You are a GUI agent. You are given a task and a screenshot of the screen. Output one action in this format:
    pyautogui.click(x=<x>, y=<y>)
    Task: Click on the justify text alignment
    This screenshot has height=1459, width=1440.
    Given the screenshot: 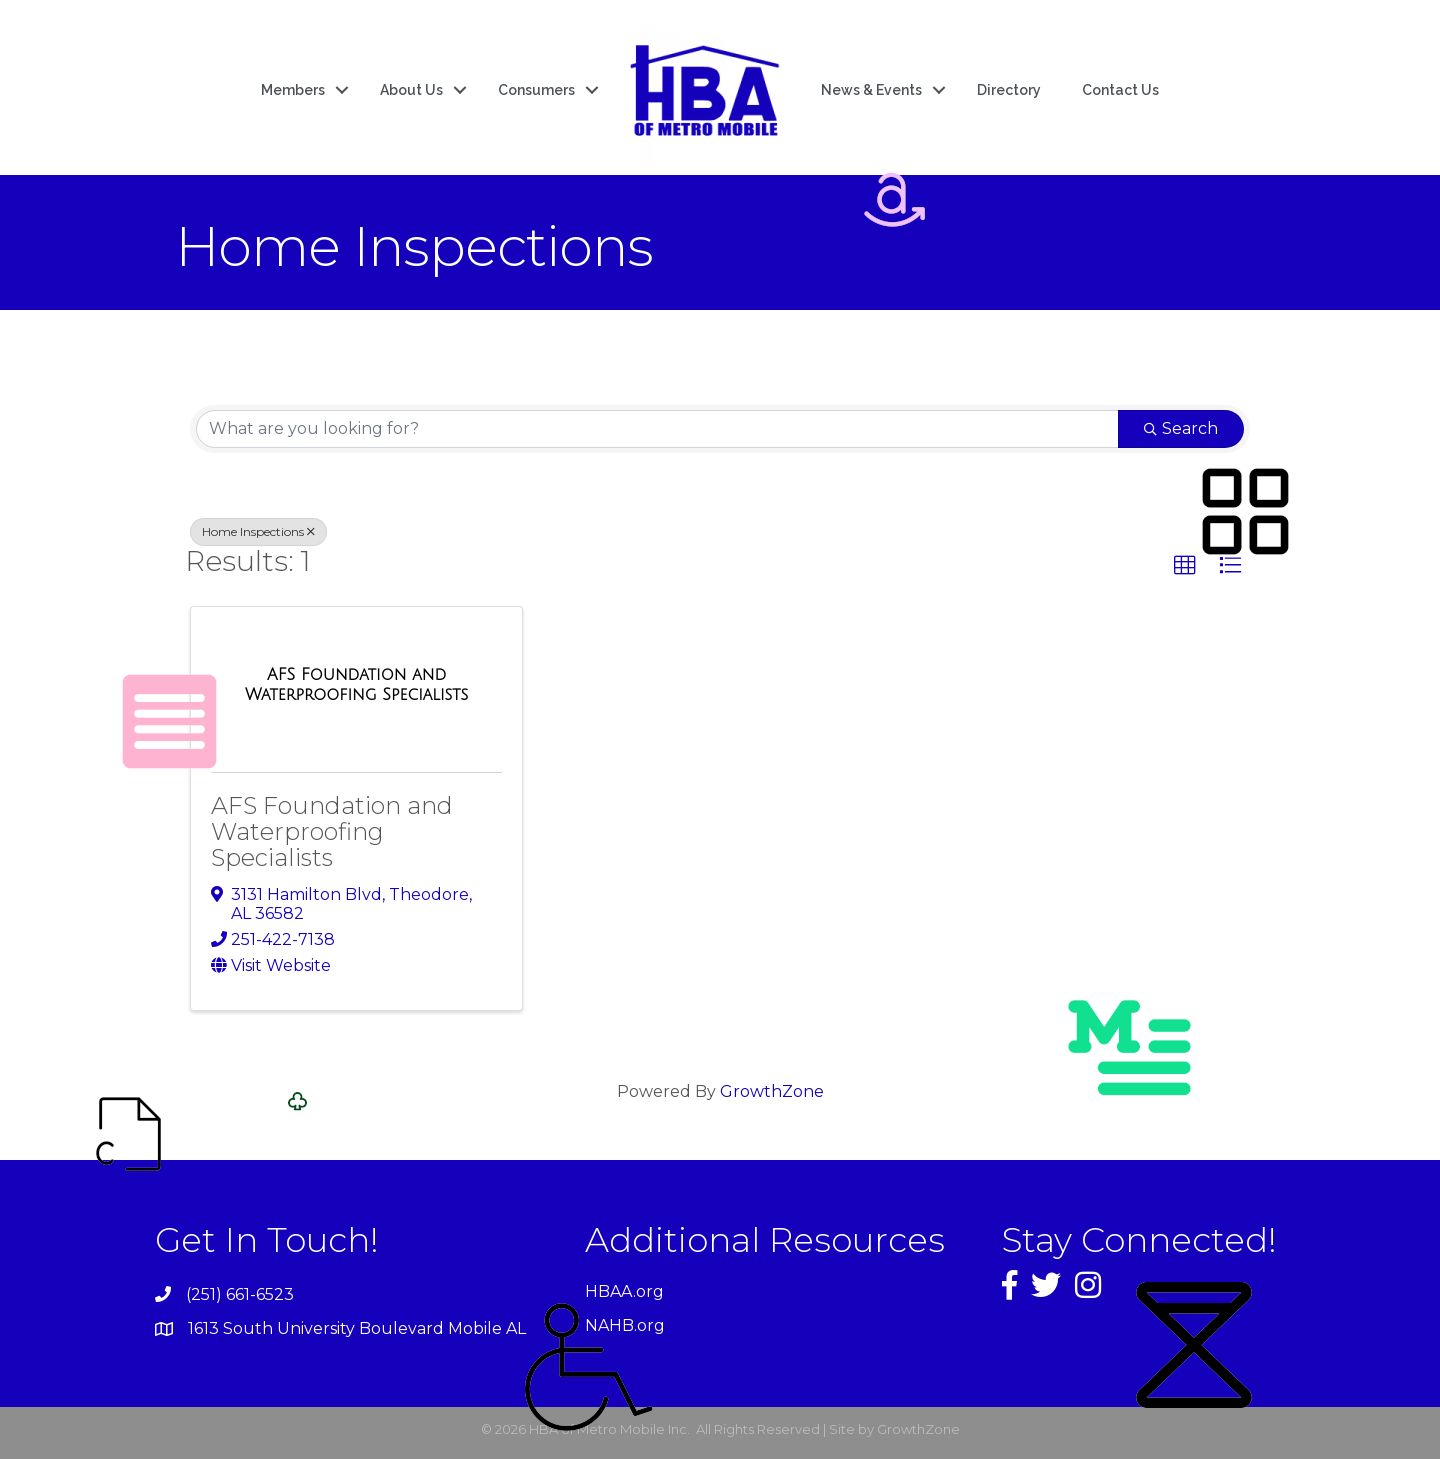 What is the action you would take?
    pyautogui.click(x=169, y=721)
    